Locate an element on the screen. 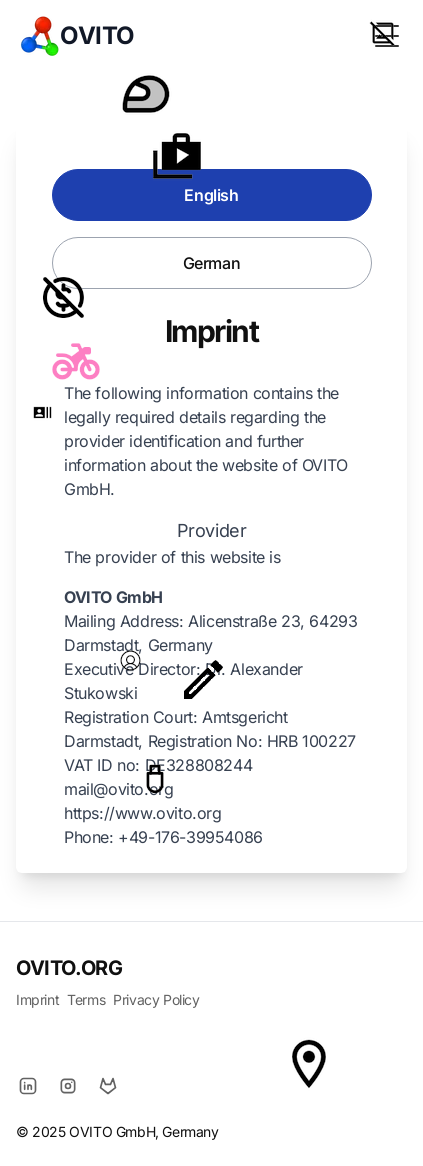 This screenshot has height=1166, width=423. image failed to load is located at coordinates (383, 33).